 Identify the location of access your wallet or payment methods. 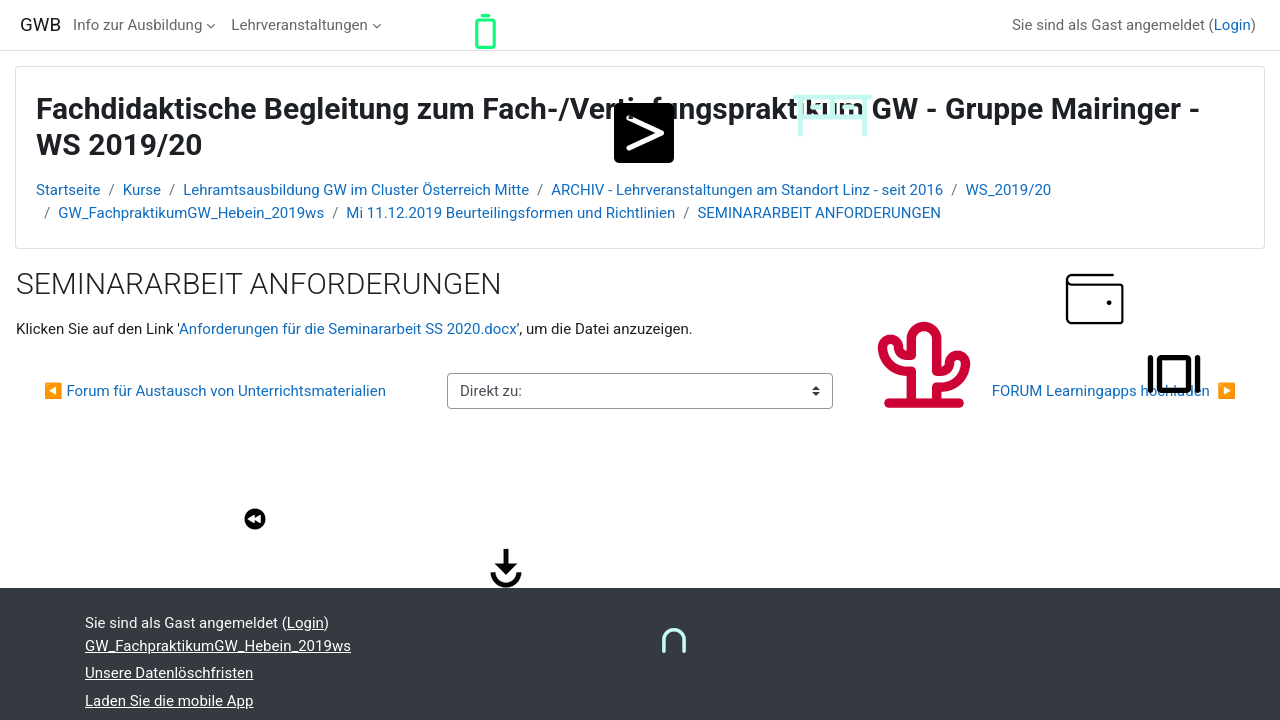
(1093, 301).